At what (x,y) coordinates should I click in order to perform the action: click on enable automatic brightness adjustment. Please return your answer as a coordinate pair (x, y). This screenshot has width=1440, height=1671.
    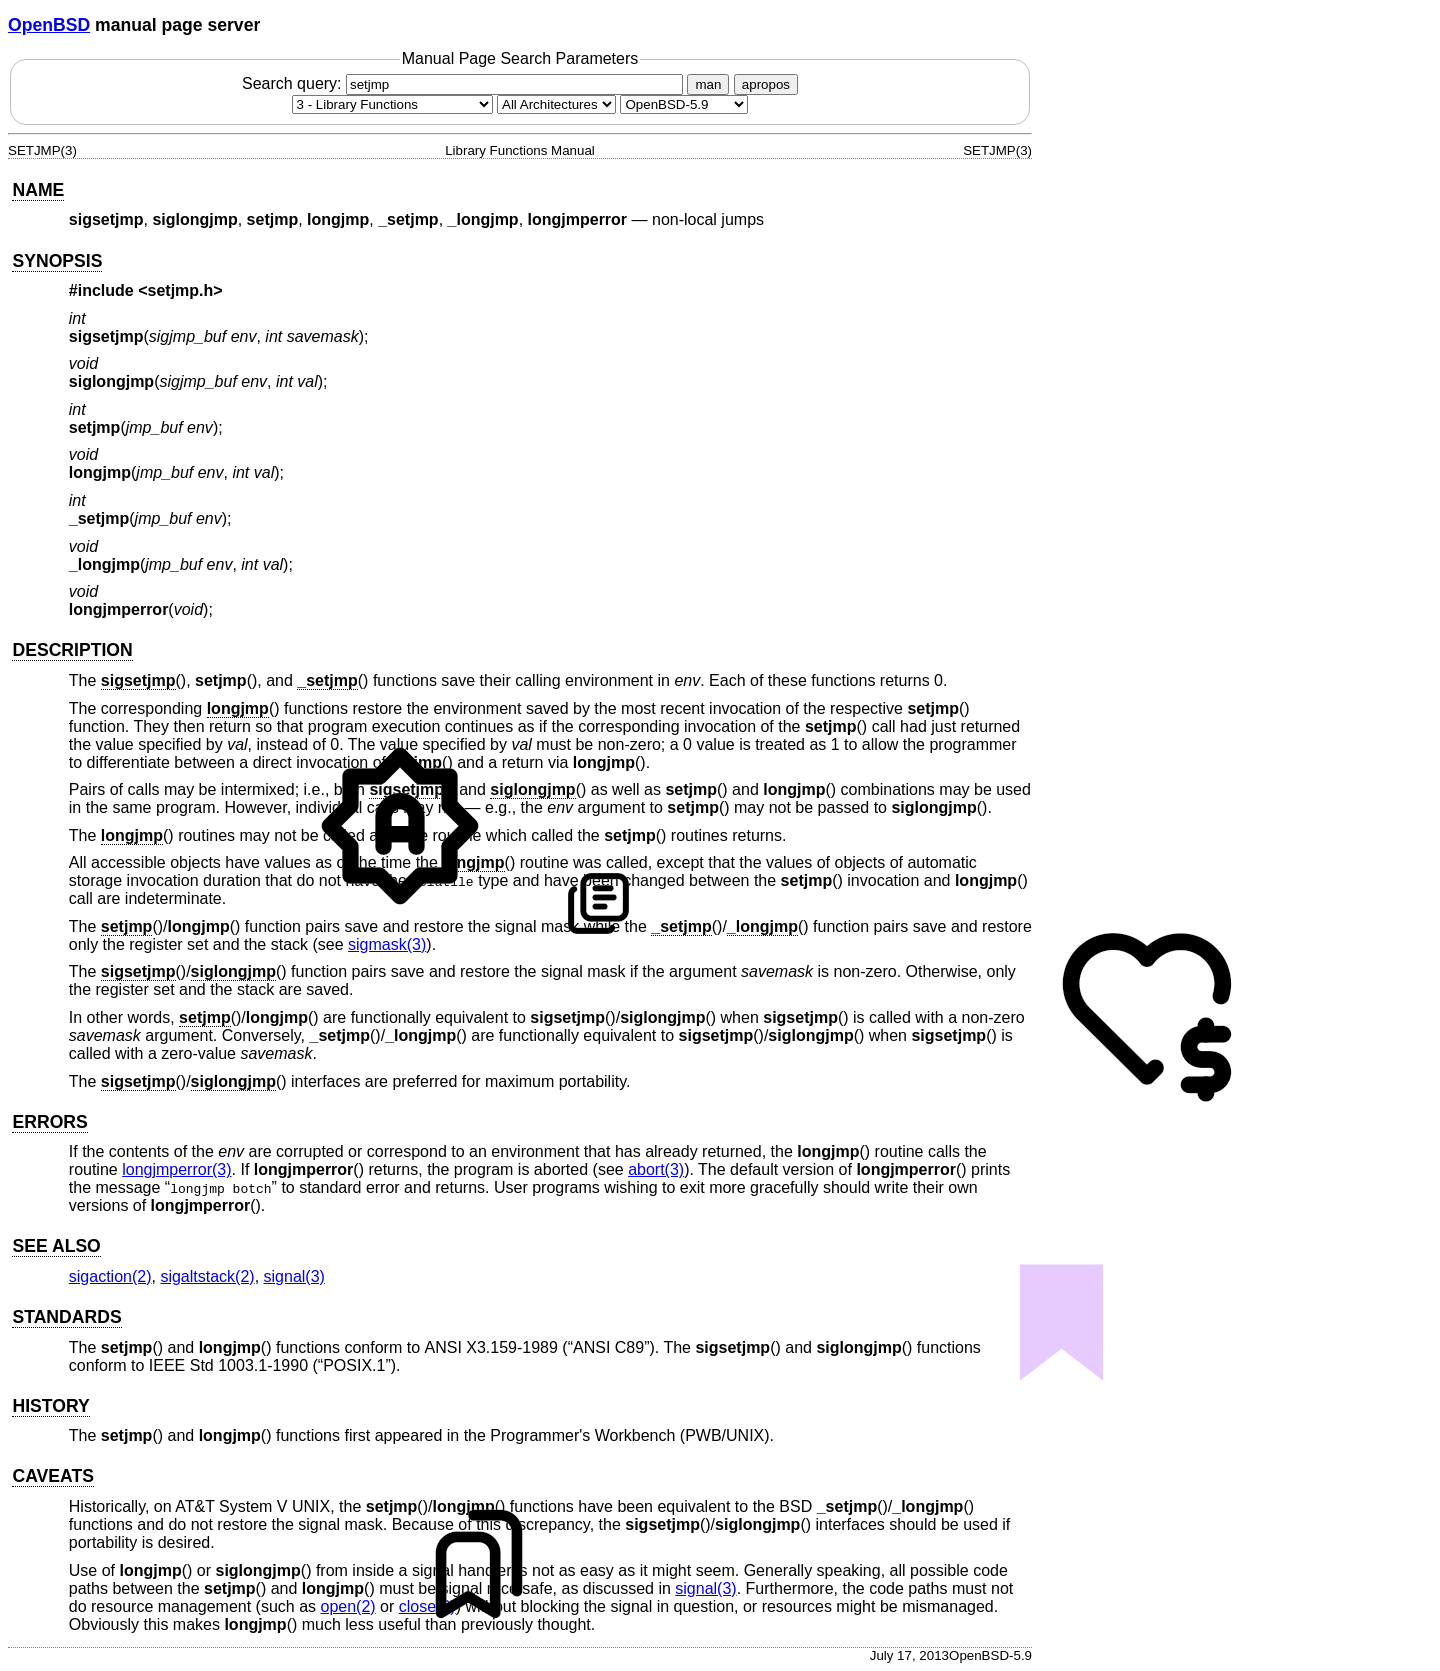
    Looking at the image, I should click on (400, 826).